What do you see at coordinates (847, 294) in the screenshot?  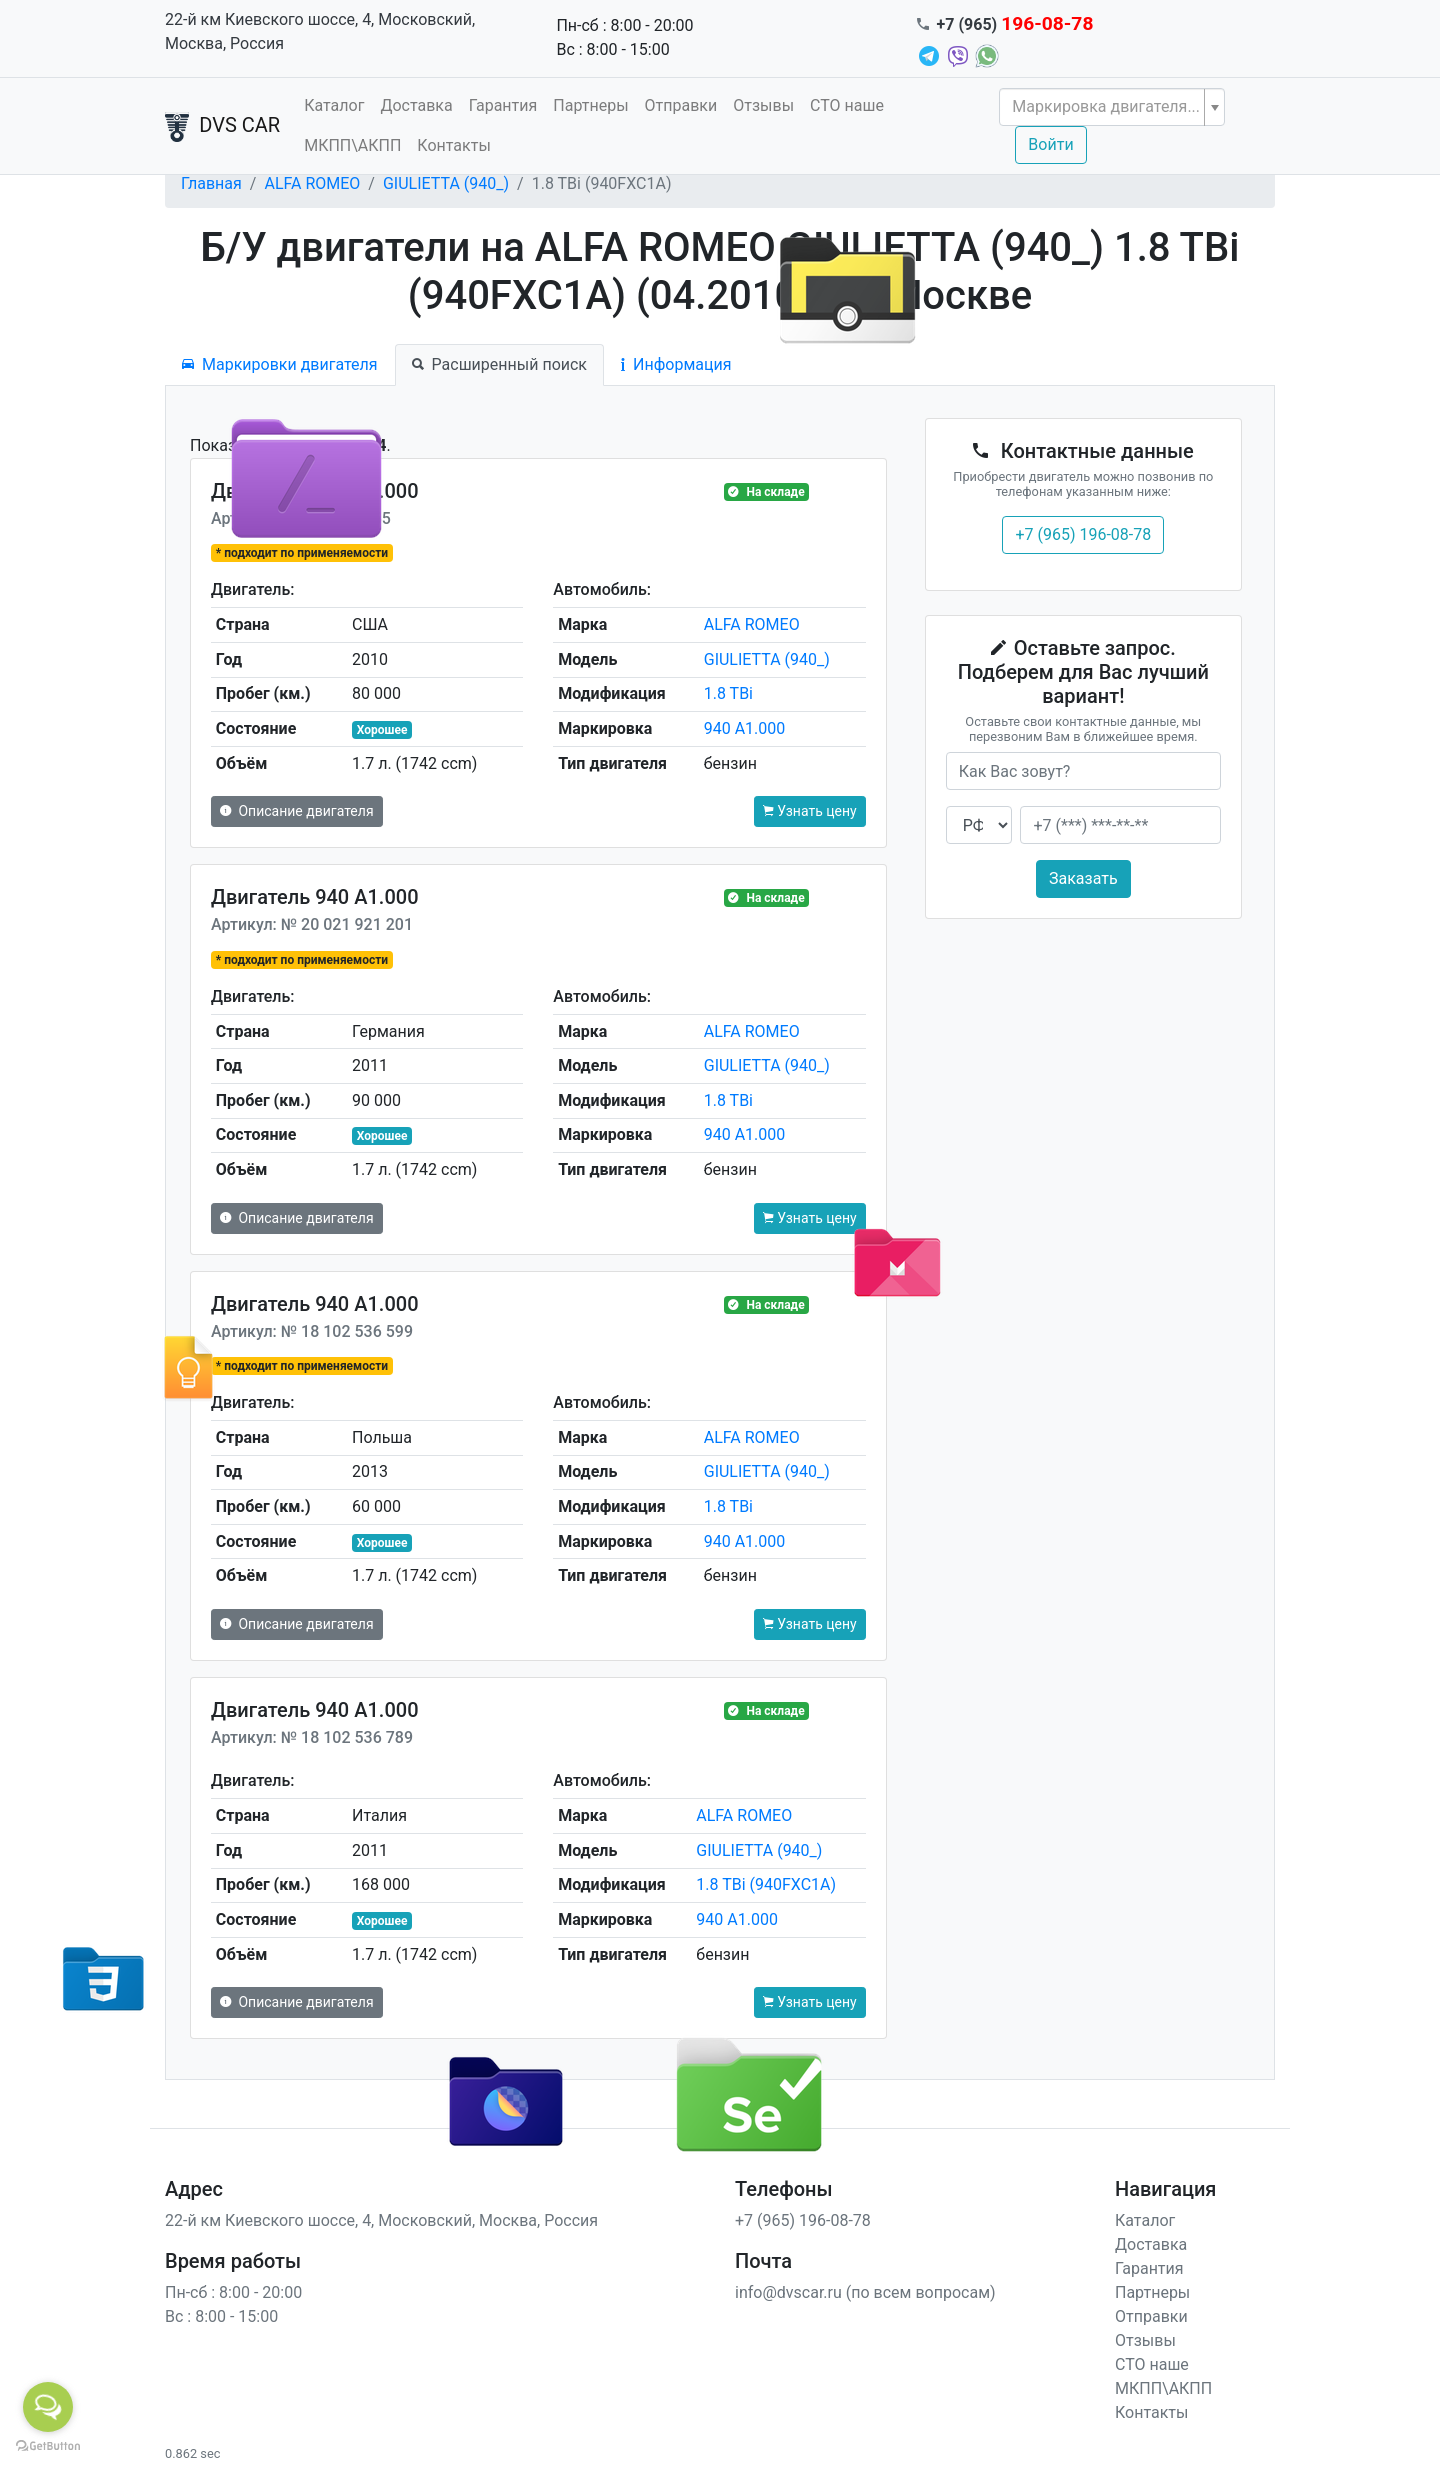 I see `folder for pokémon ultra ball collection or game assets` at bounding box center [847, 294].